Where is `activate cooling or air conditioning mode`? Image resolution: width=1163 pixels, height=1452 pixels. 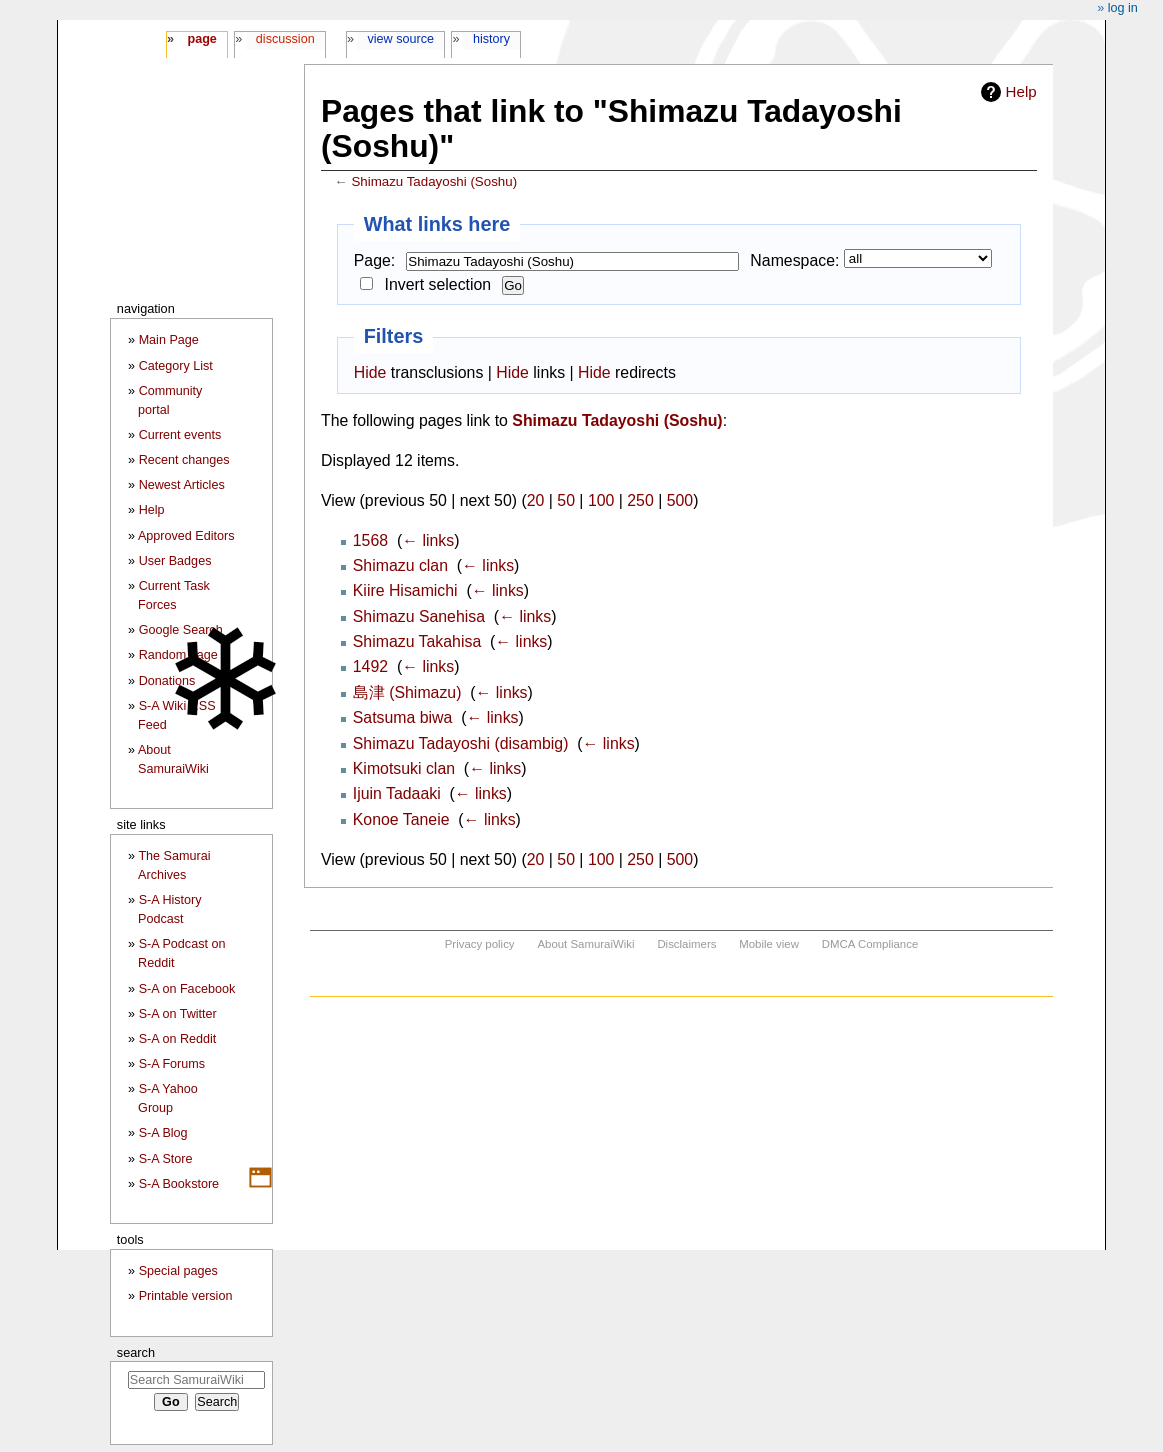 activate cooling or air conditioning mode is located at coordinates (225, 678).